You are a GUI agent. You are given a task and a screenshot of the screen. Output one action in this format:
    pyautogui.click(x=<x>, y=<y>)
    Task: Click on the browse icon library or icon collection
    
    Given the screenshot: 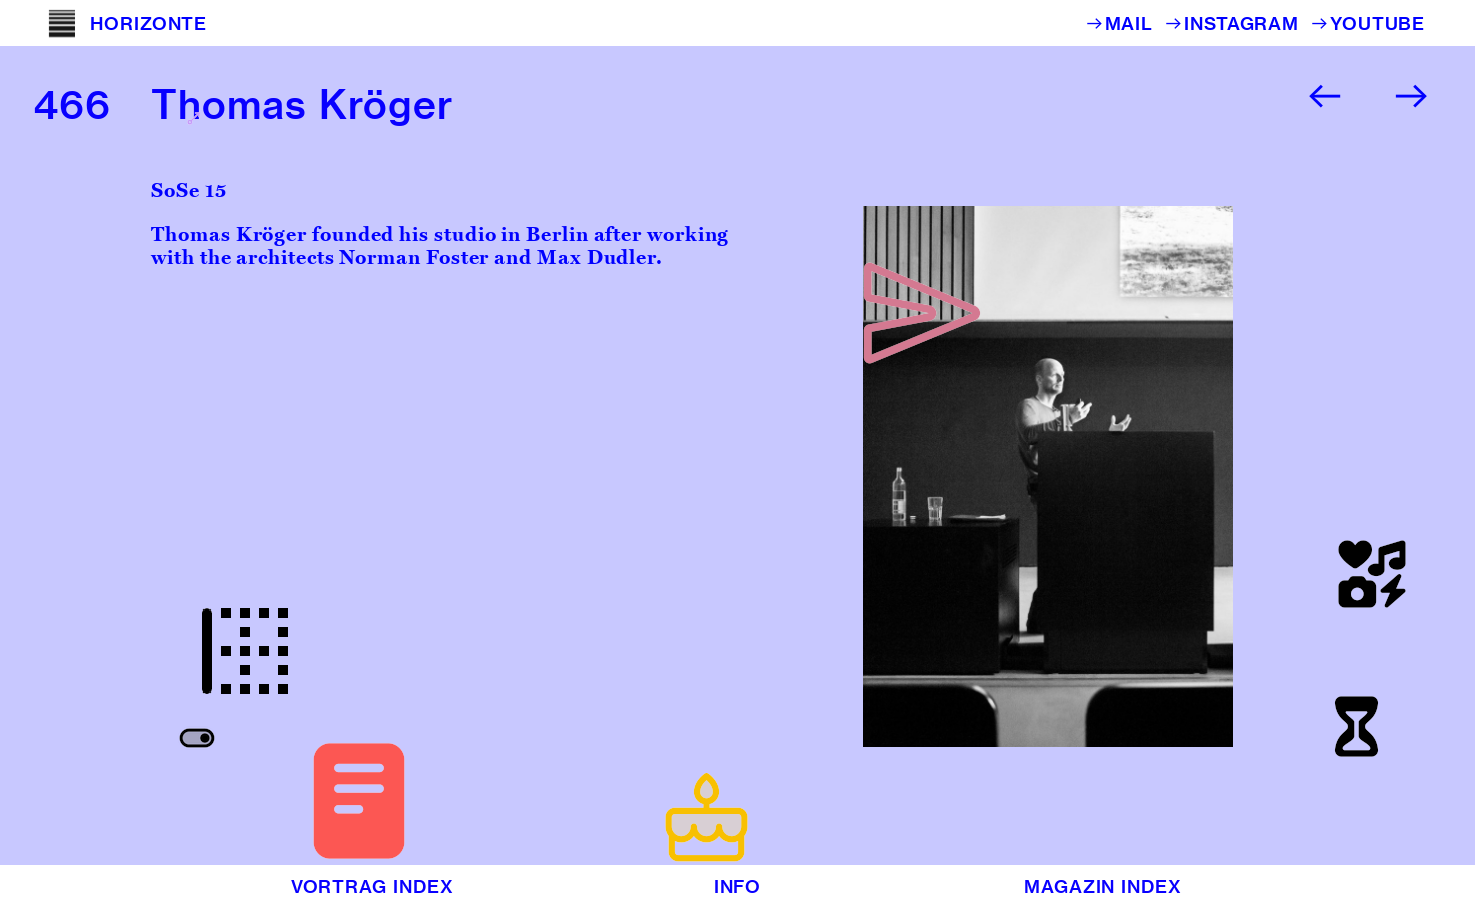 What is the action you would take?
    pyautogui.click(x=1372, y=574)
    